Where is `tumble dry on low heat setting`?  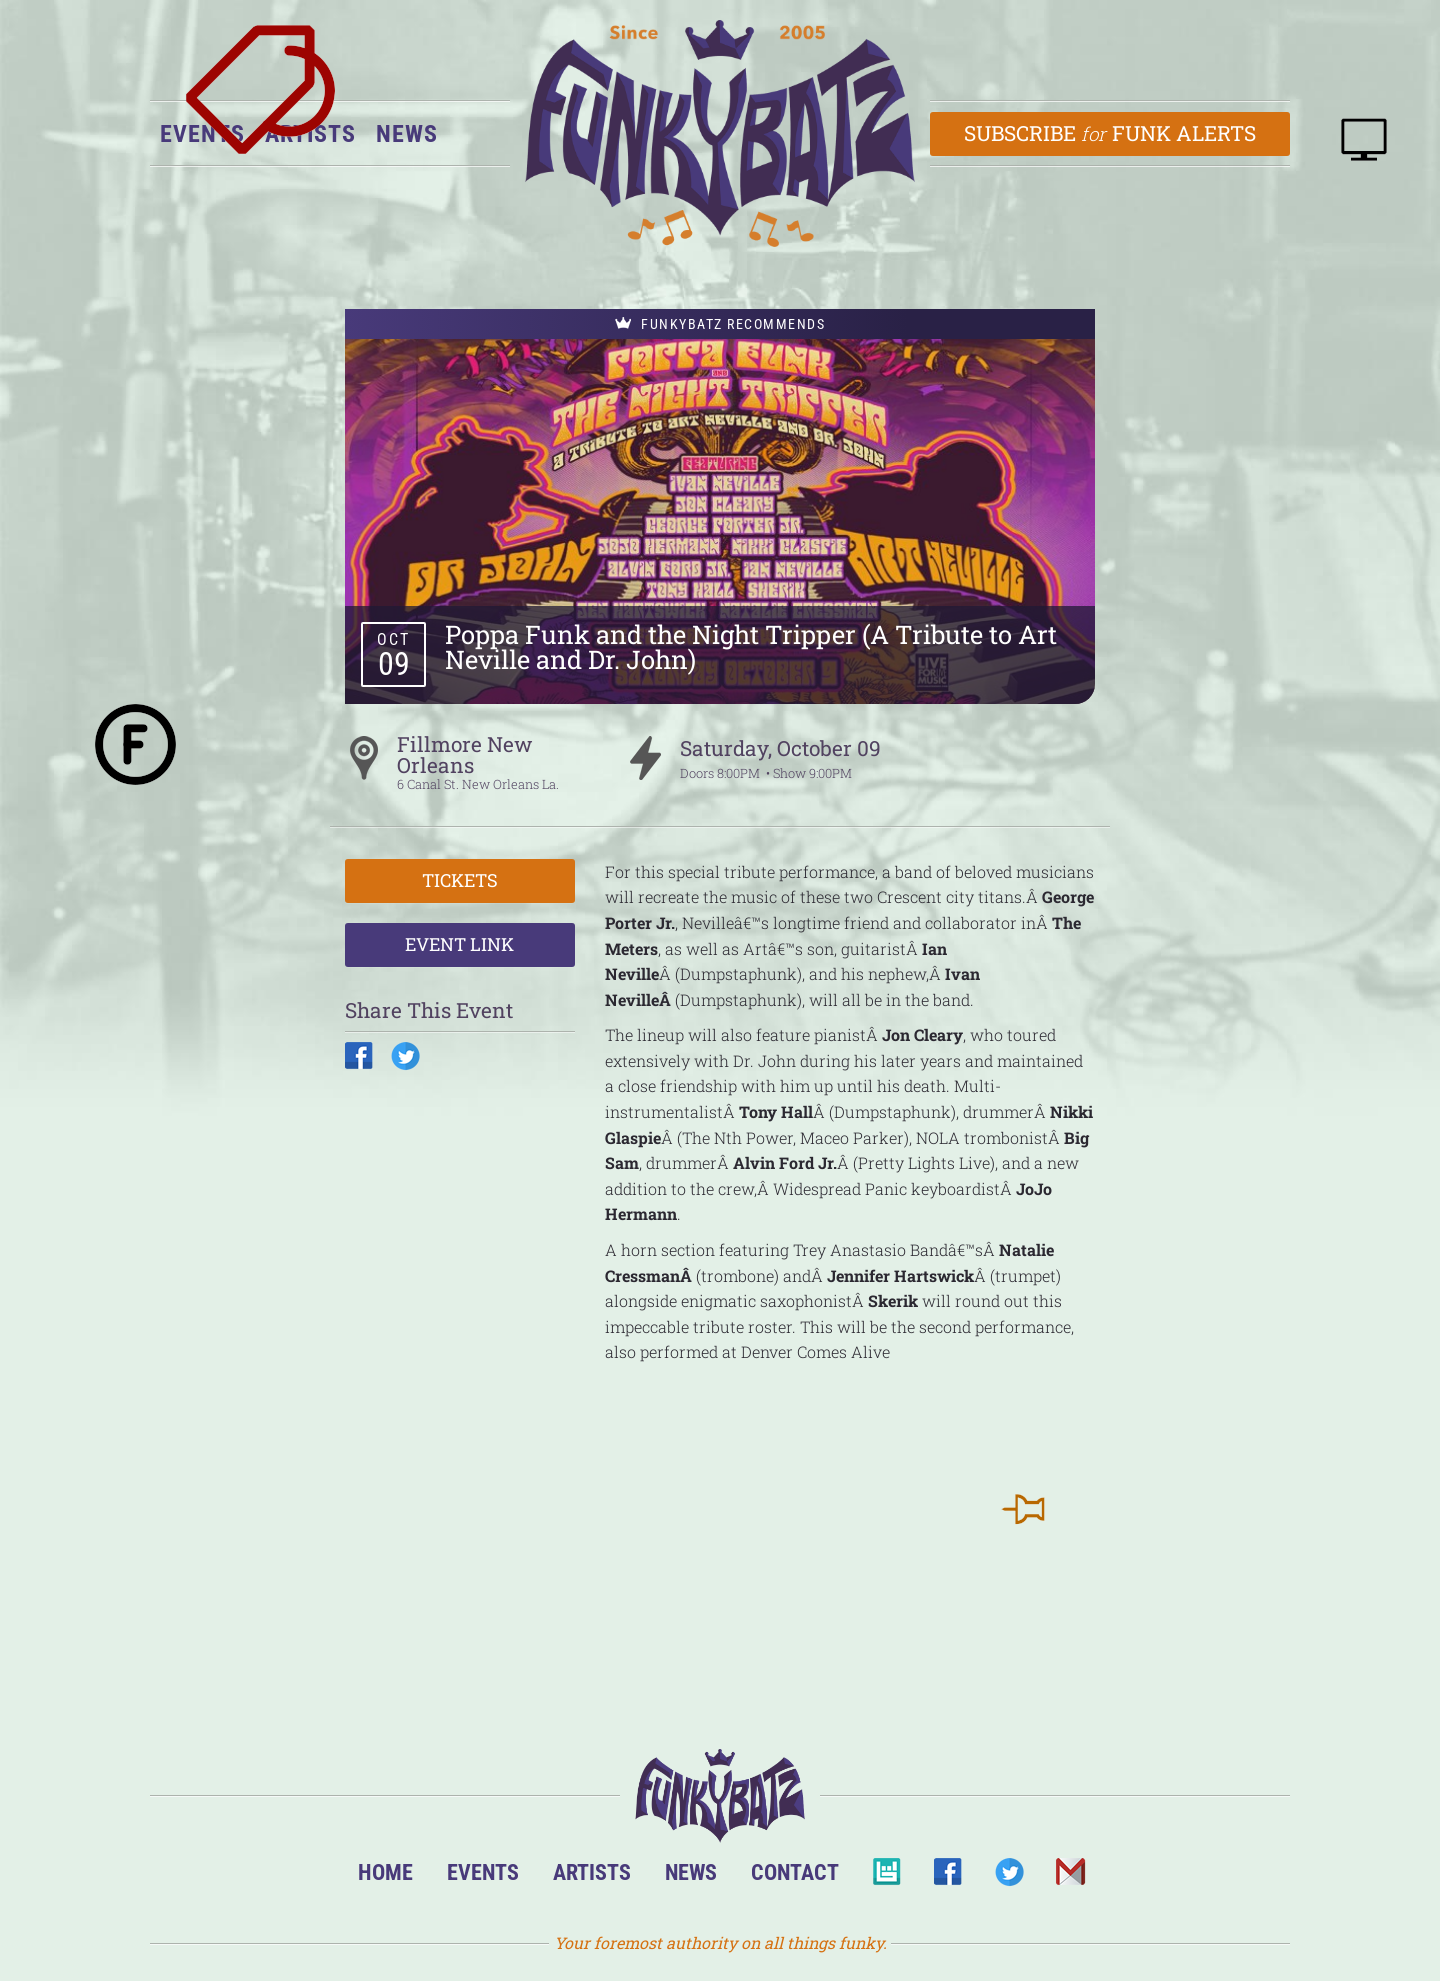
tumble dry on low heat setting is located at coordinates (135, 744).